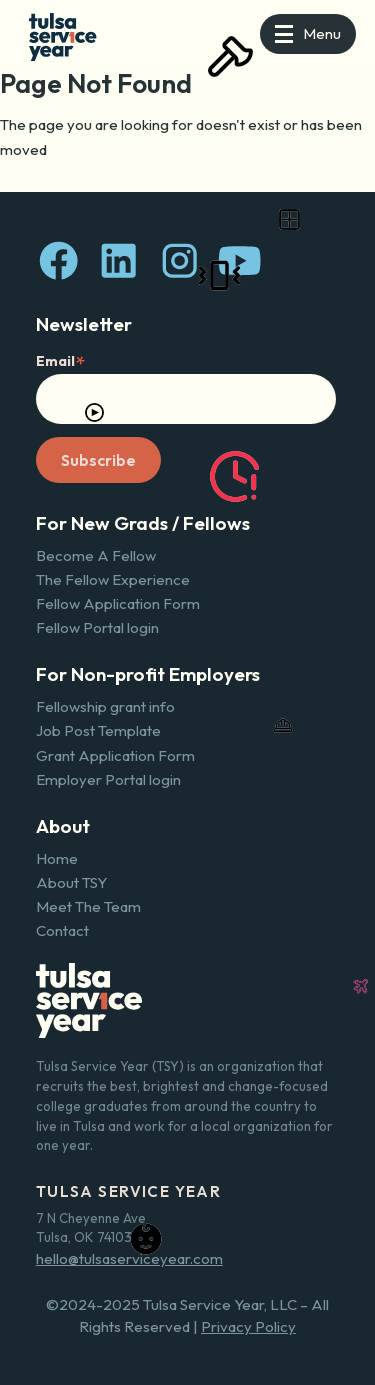 This screenshot has height=1385, width=375. I want to click on switch to grid view, so click(289, 219).